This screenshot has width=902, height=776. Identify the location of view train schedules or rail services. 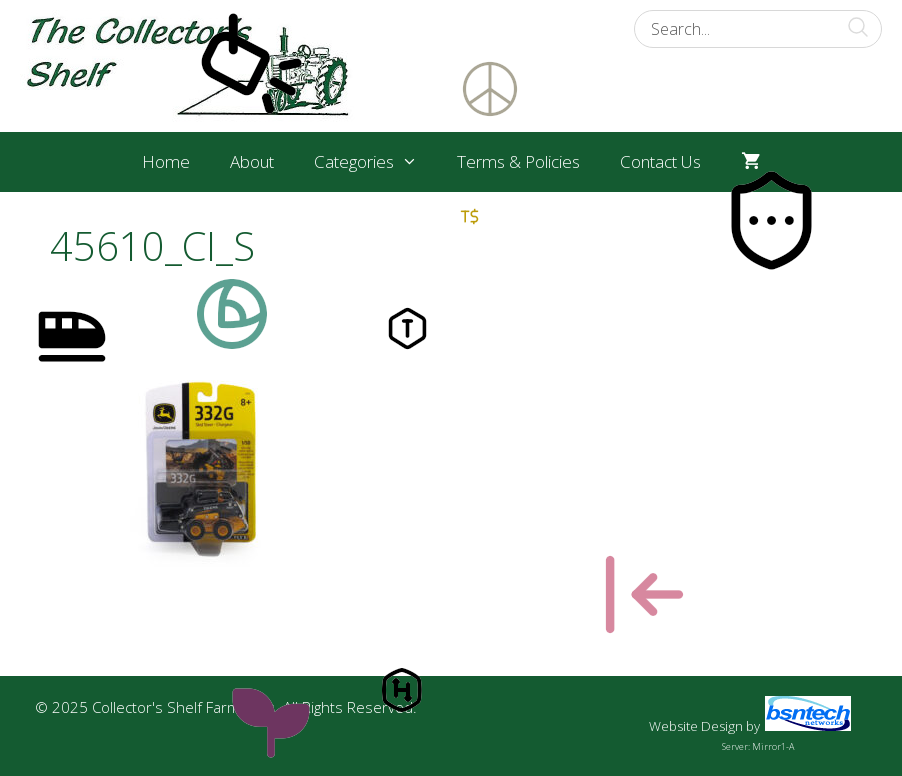
(72, 335).